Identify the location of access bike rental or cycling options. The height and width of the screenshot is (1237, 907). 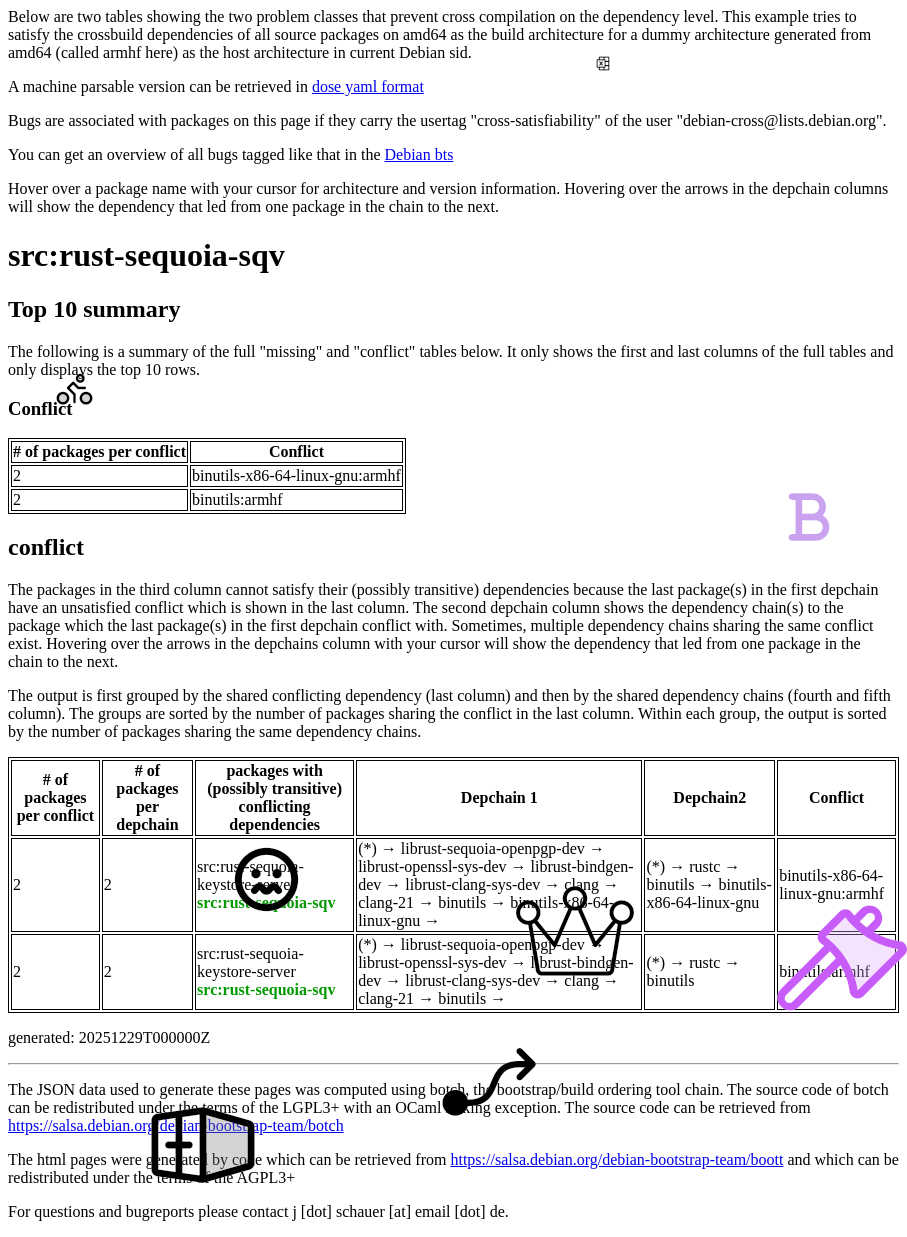
(74, 390).